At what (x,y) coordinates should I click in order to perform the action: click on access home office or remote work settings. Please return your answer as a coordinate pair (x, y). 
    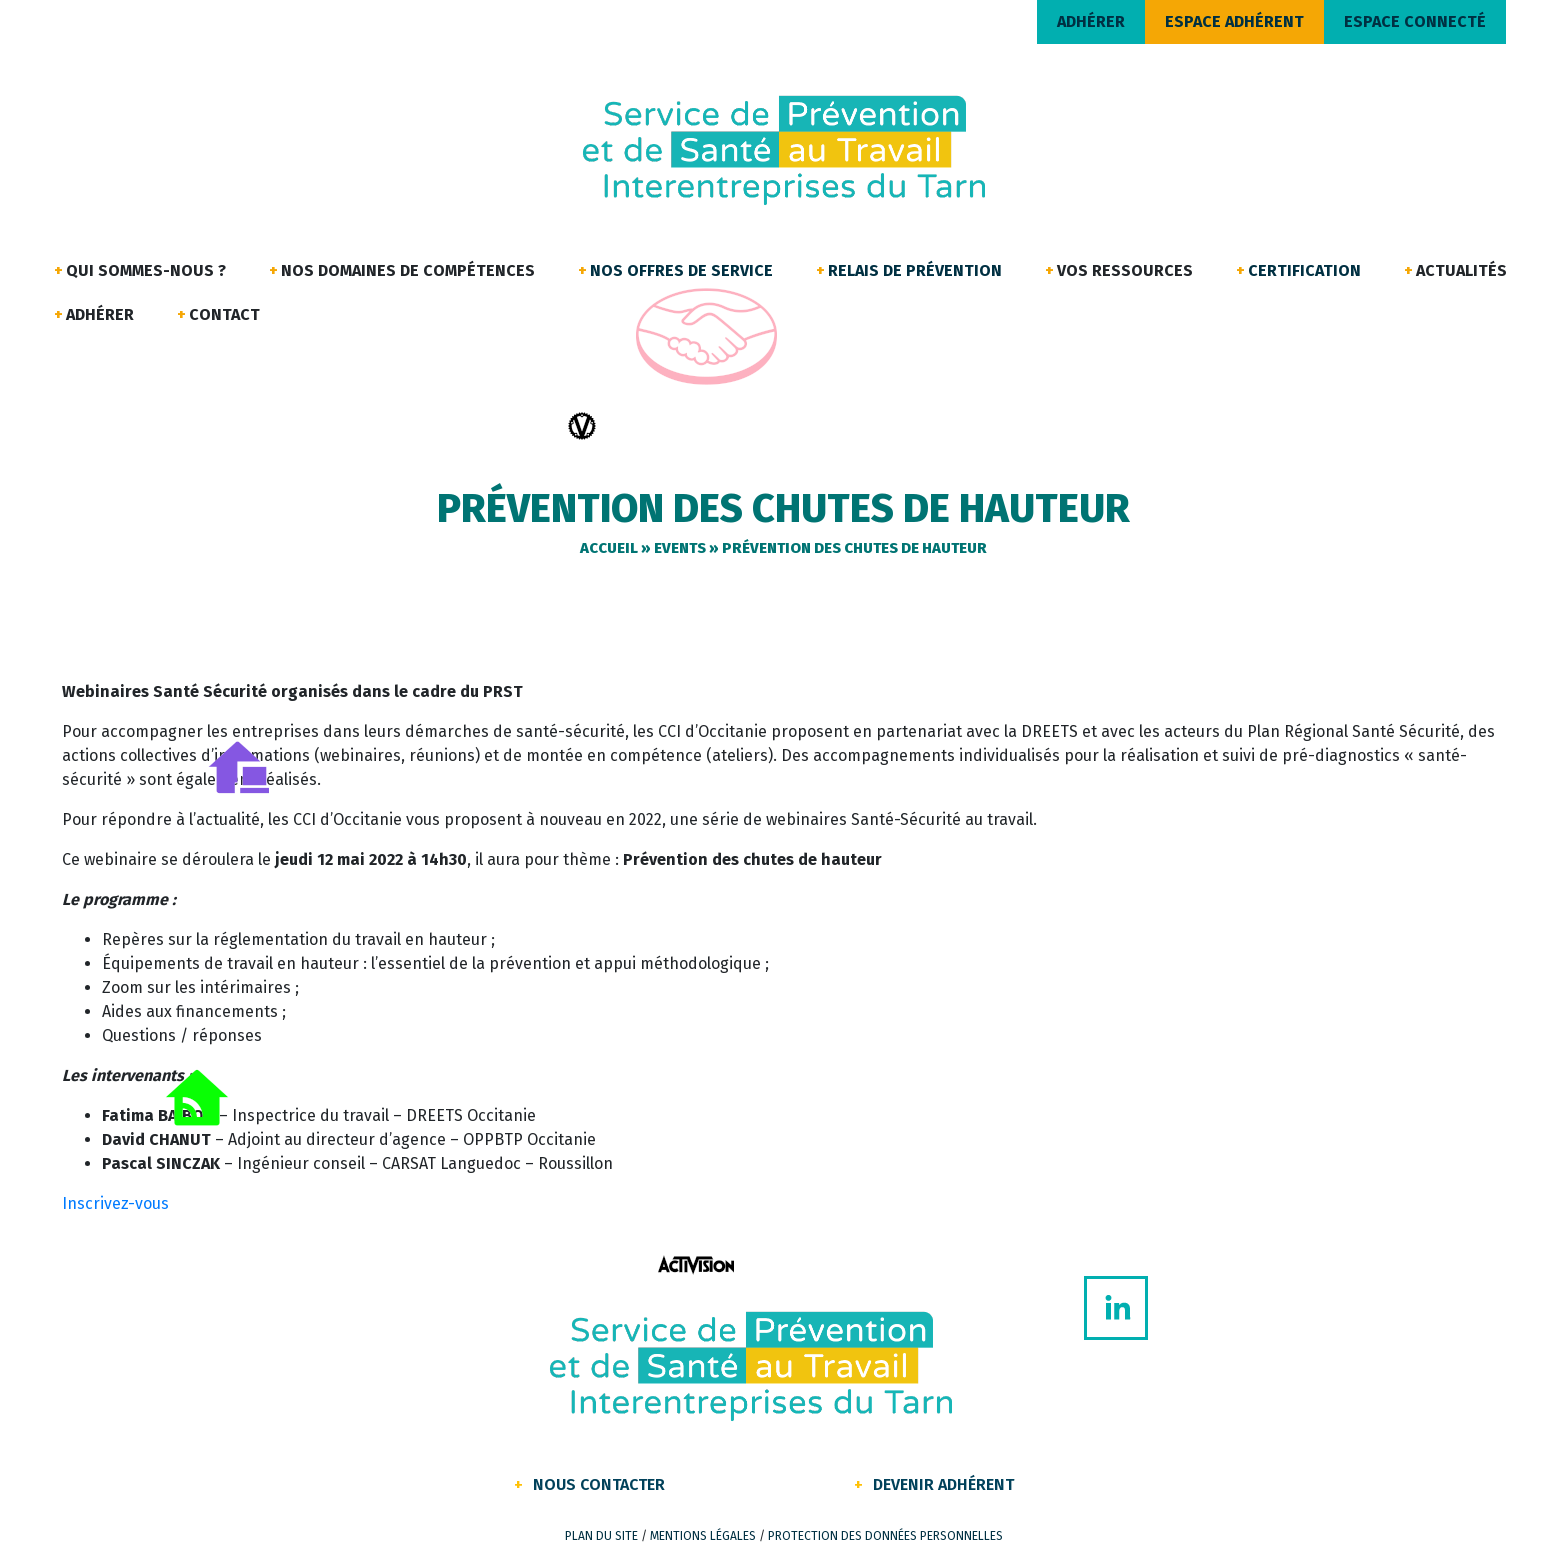
    Looking at the image, I should click on (237, 769).